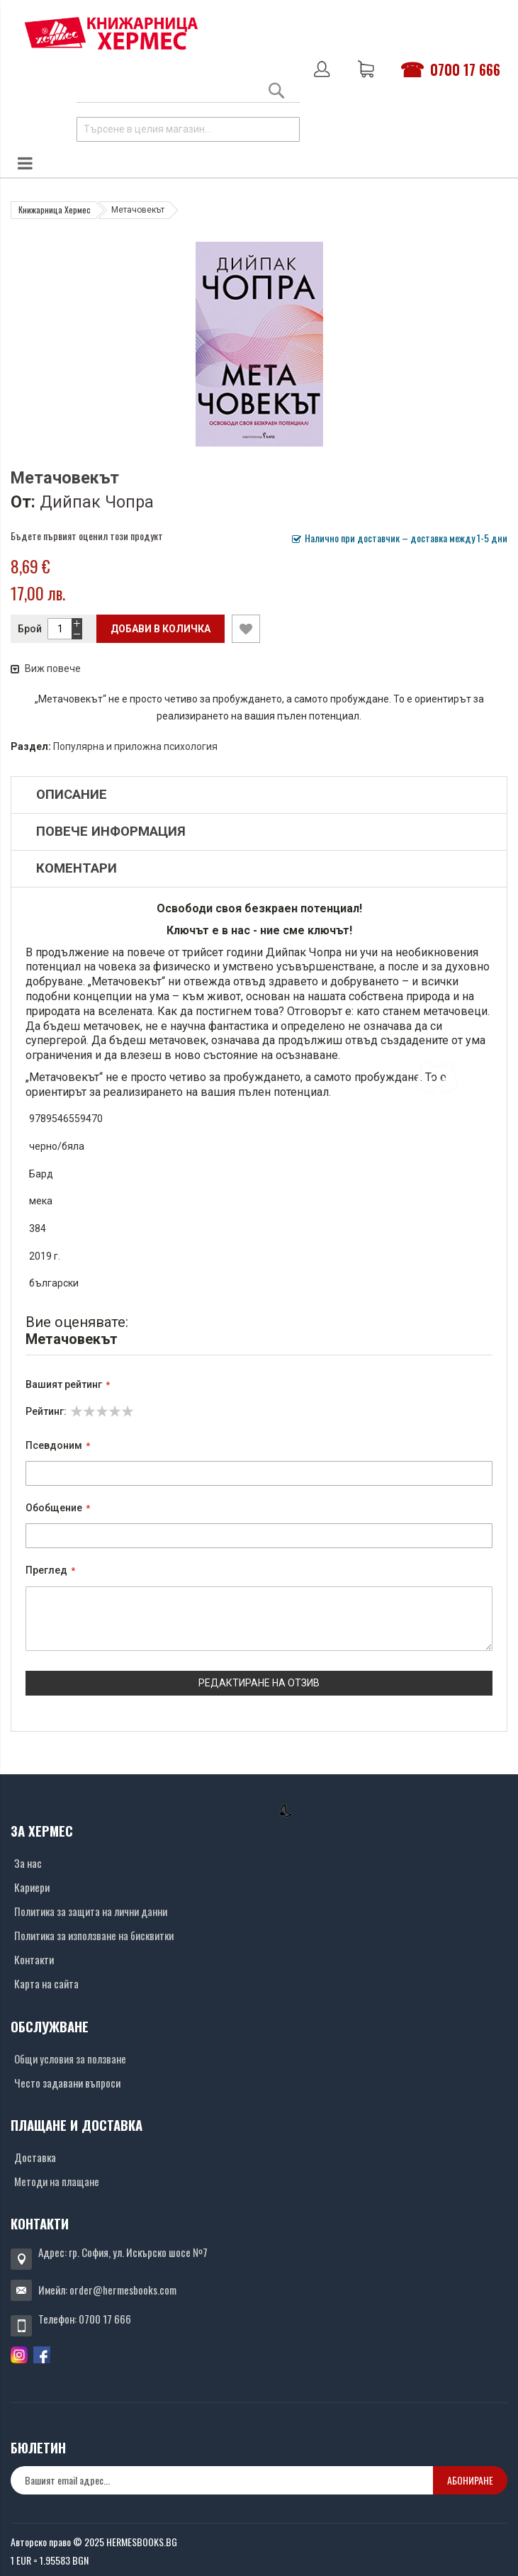 This screenshot has width=518, height=2576. What do you see at coordinates (287, 1810) in the screenshot?
I see `toggle dark mode or night theme` at bounding box center [287, 1810].